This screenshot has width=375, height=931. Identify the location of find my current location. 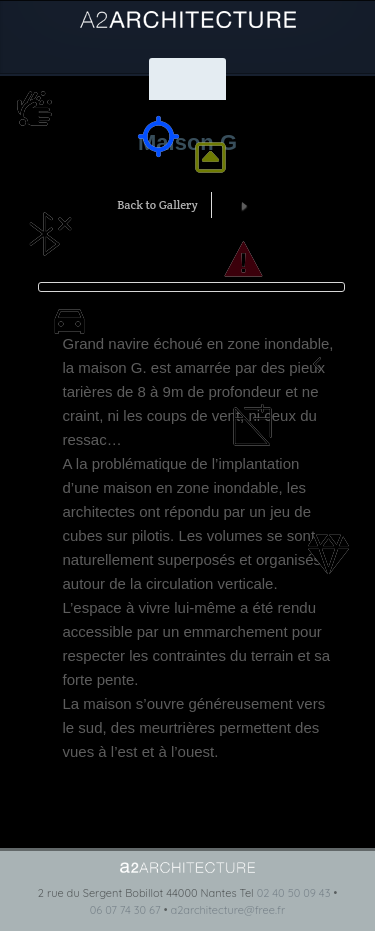
(158, 136).